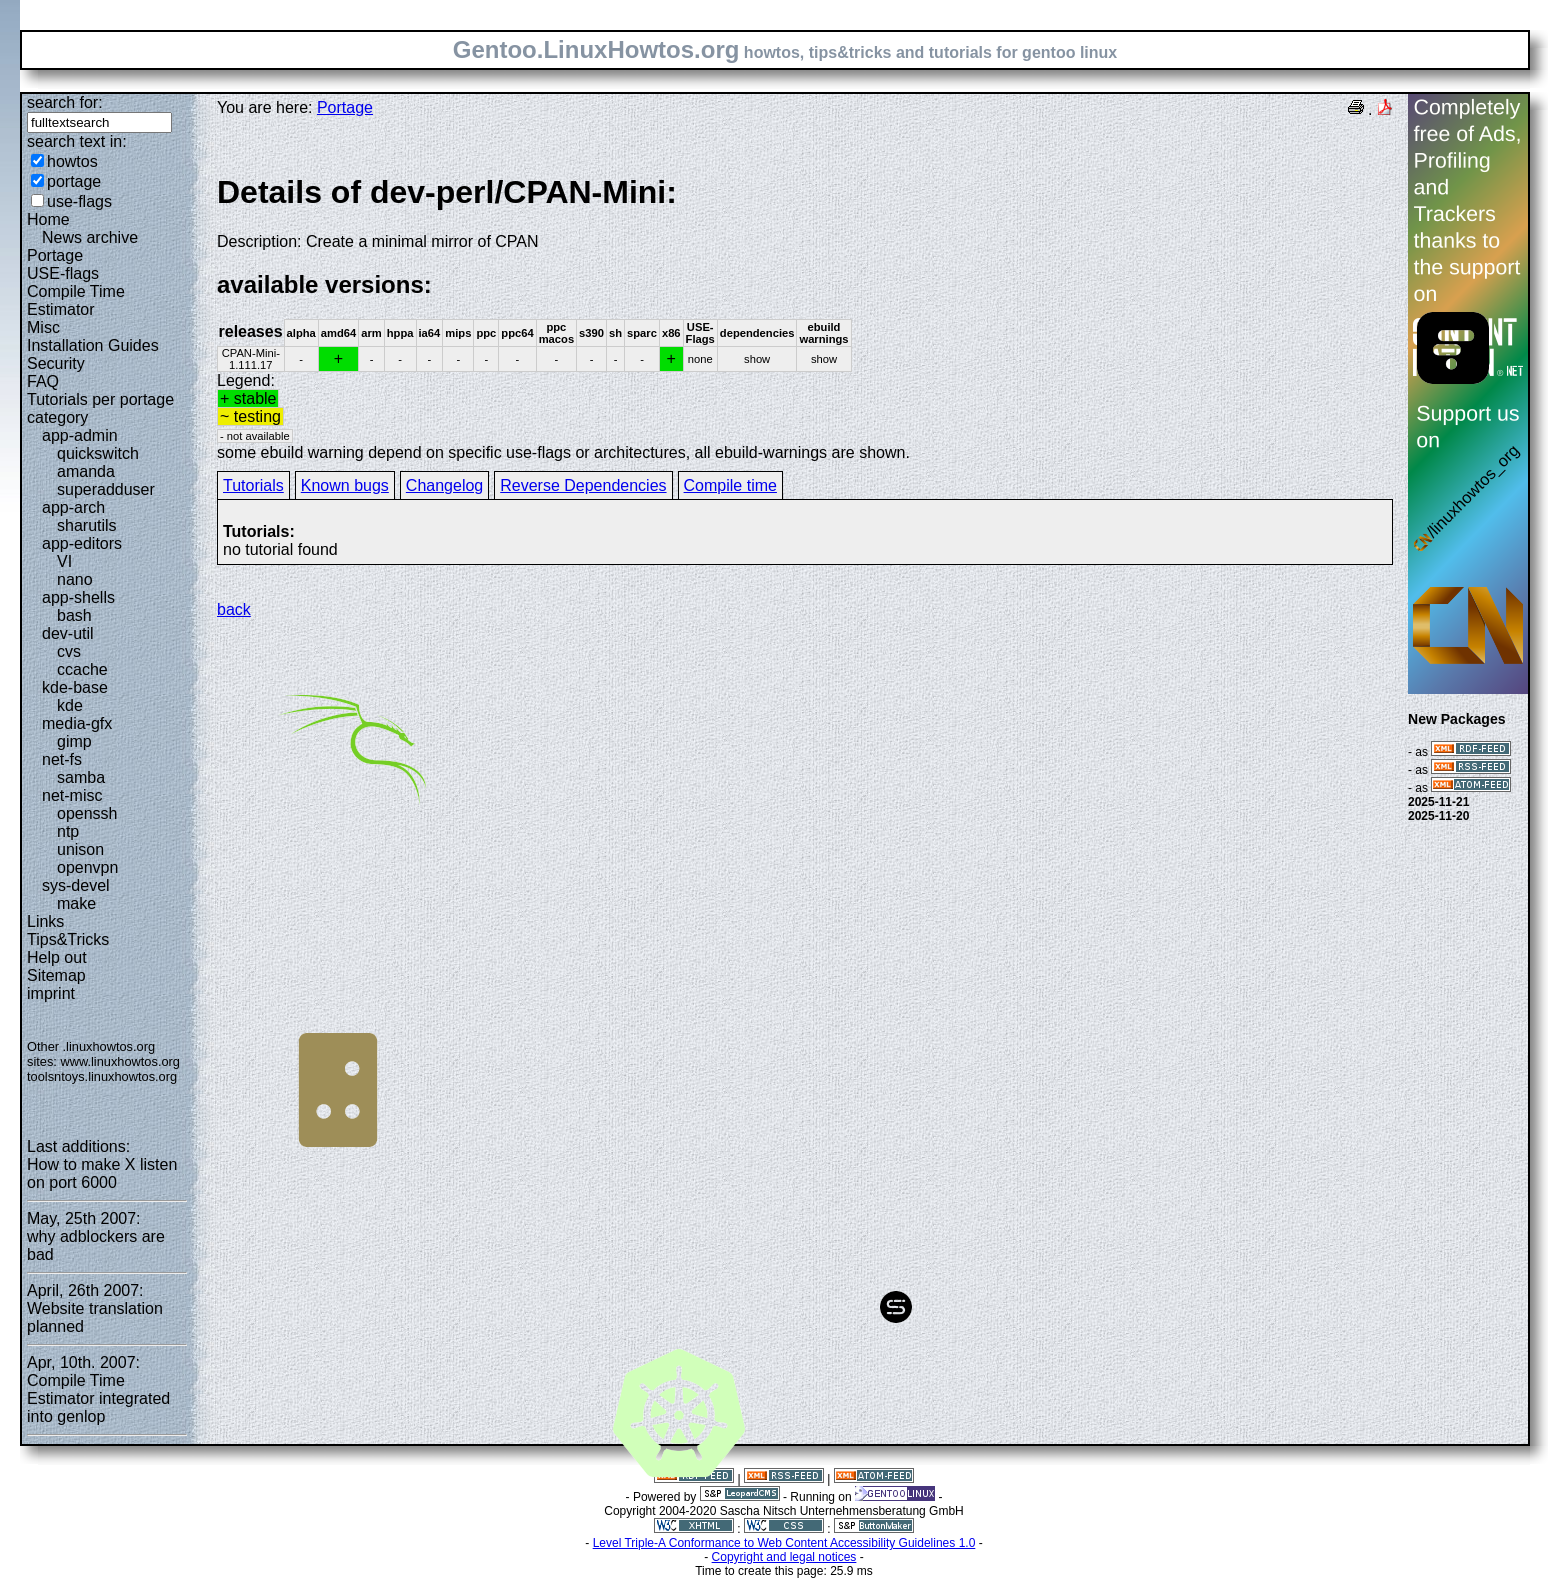 Image resolution: width=1568 pixels, height=1578 pixels. I want to click on sanic web framework logo, so click(896, 1307).